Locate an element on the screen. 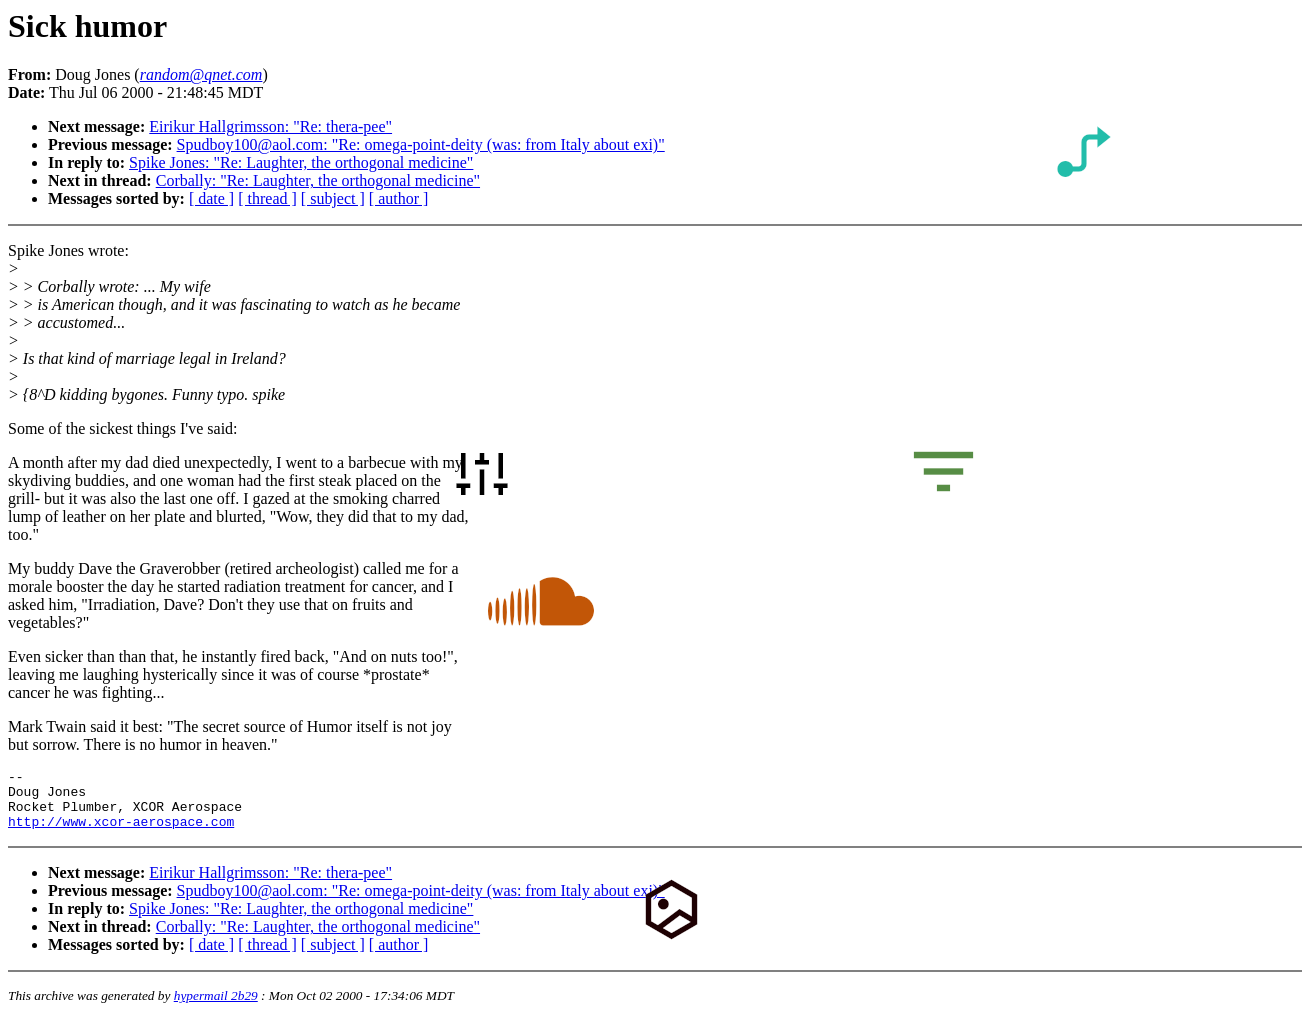  get directions to a destination is located at coordinates (1084, 153).